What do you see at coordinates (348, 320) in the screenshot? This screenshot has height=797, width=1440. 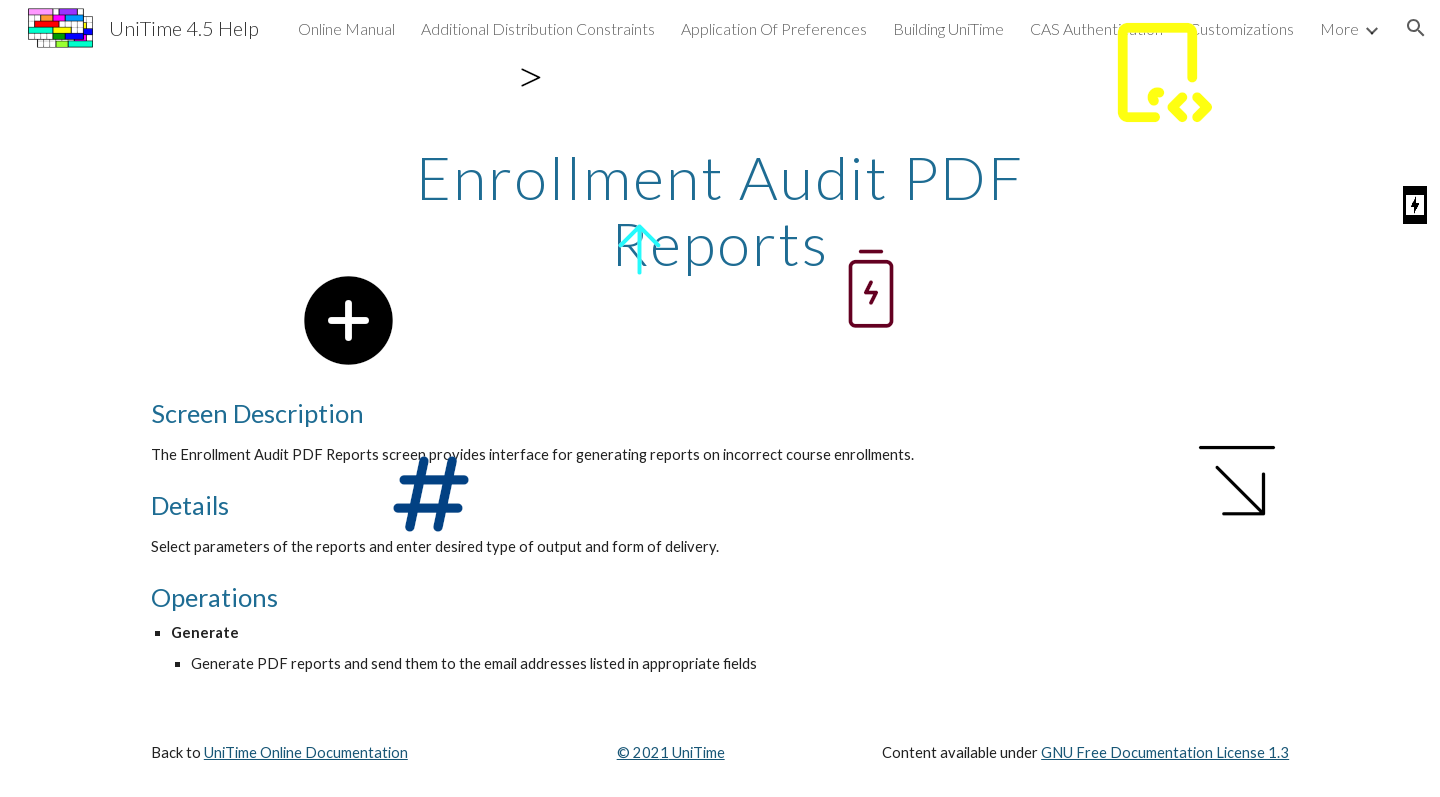 I see `add a new item` at bounding box center [348, 320].